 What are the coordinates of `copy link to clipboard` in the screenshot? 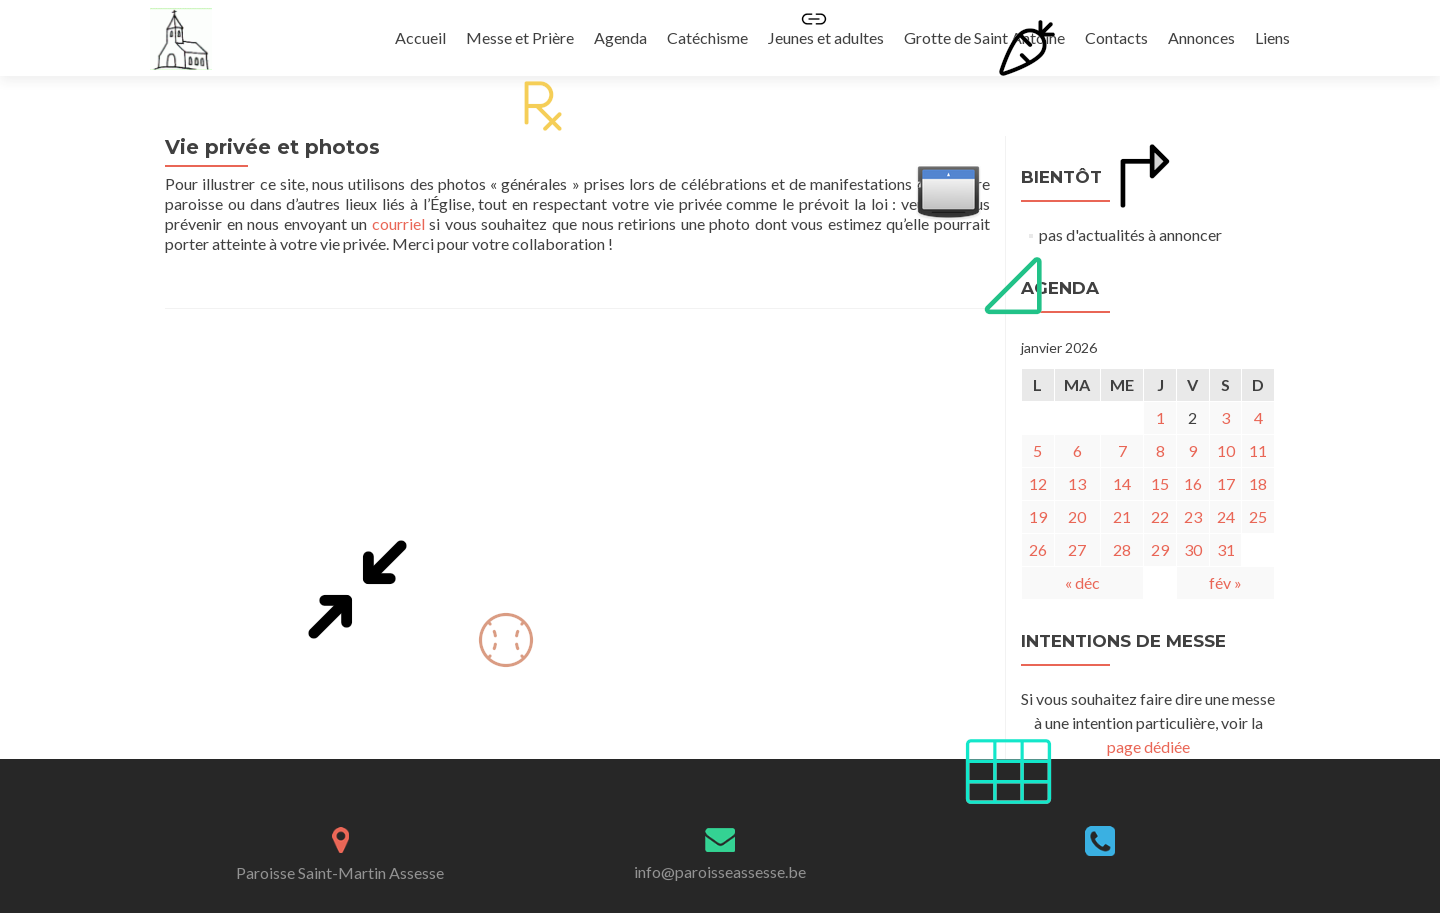 It's located at (814, 19).